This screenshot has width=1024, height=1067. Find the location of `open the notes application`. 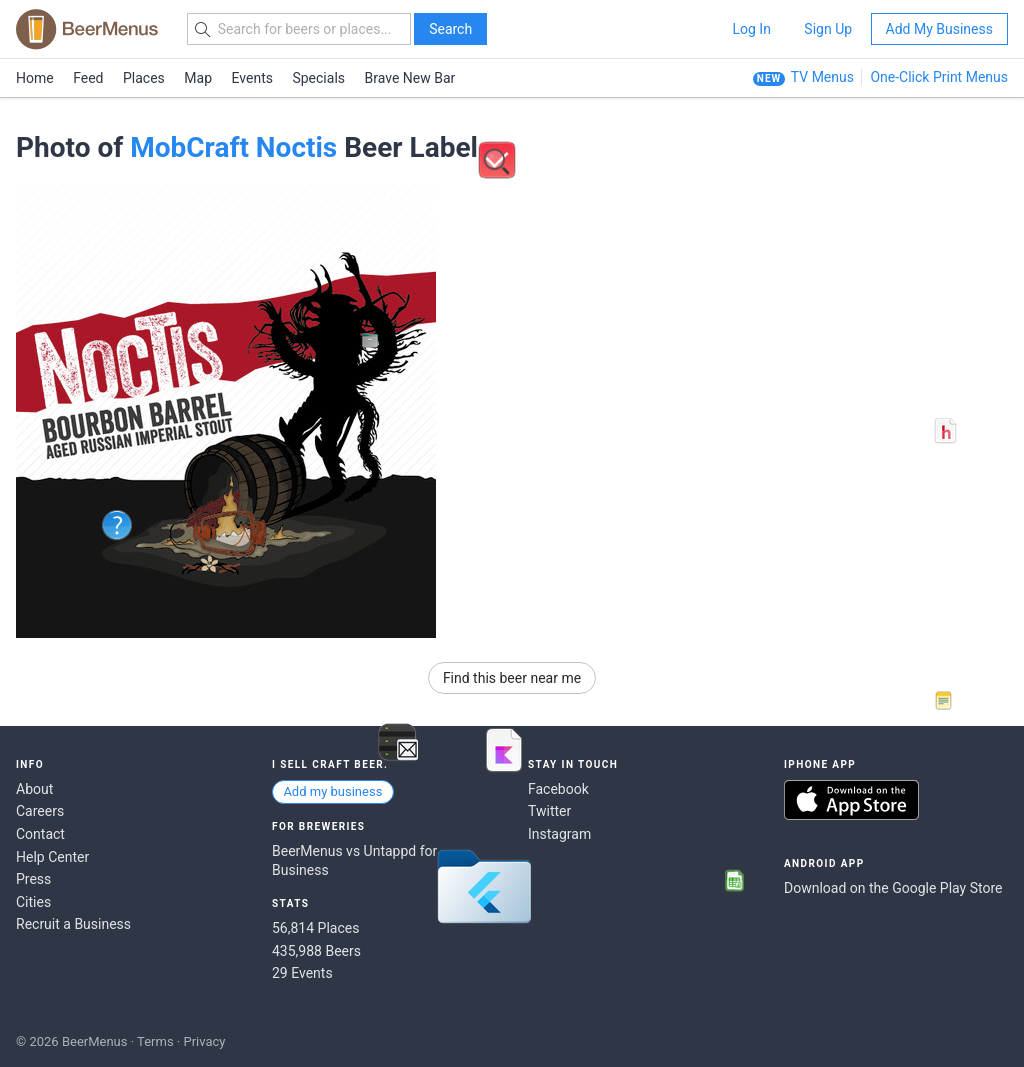

open the notes application is located at coordinates (943, 700).